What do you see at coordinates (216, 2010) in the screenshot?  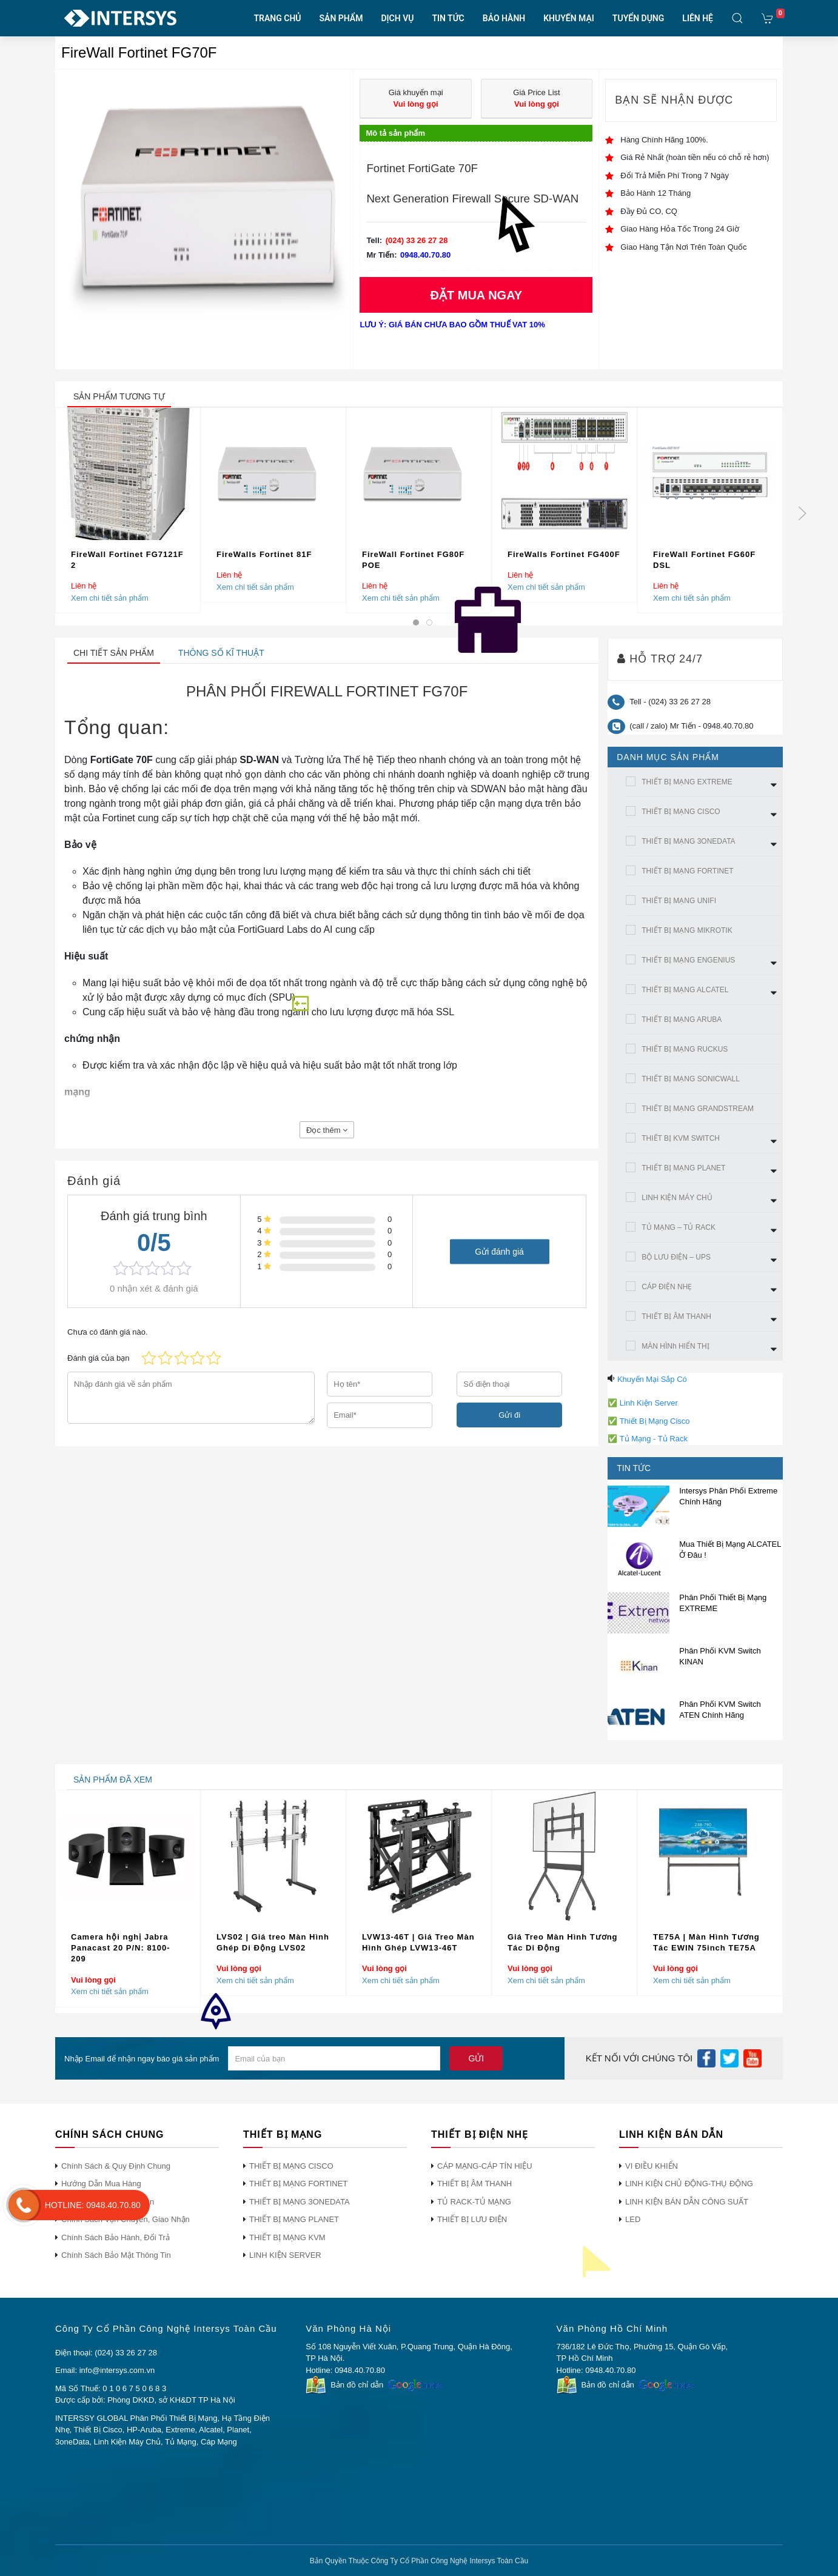 I see `launch or explore a space-themed app` at bounding box center [216, 2010].